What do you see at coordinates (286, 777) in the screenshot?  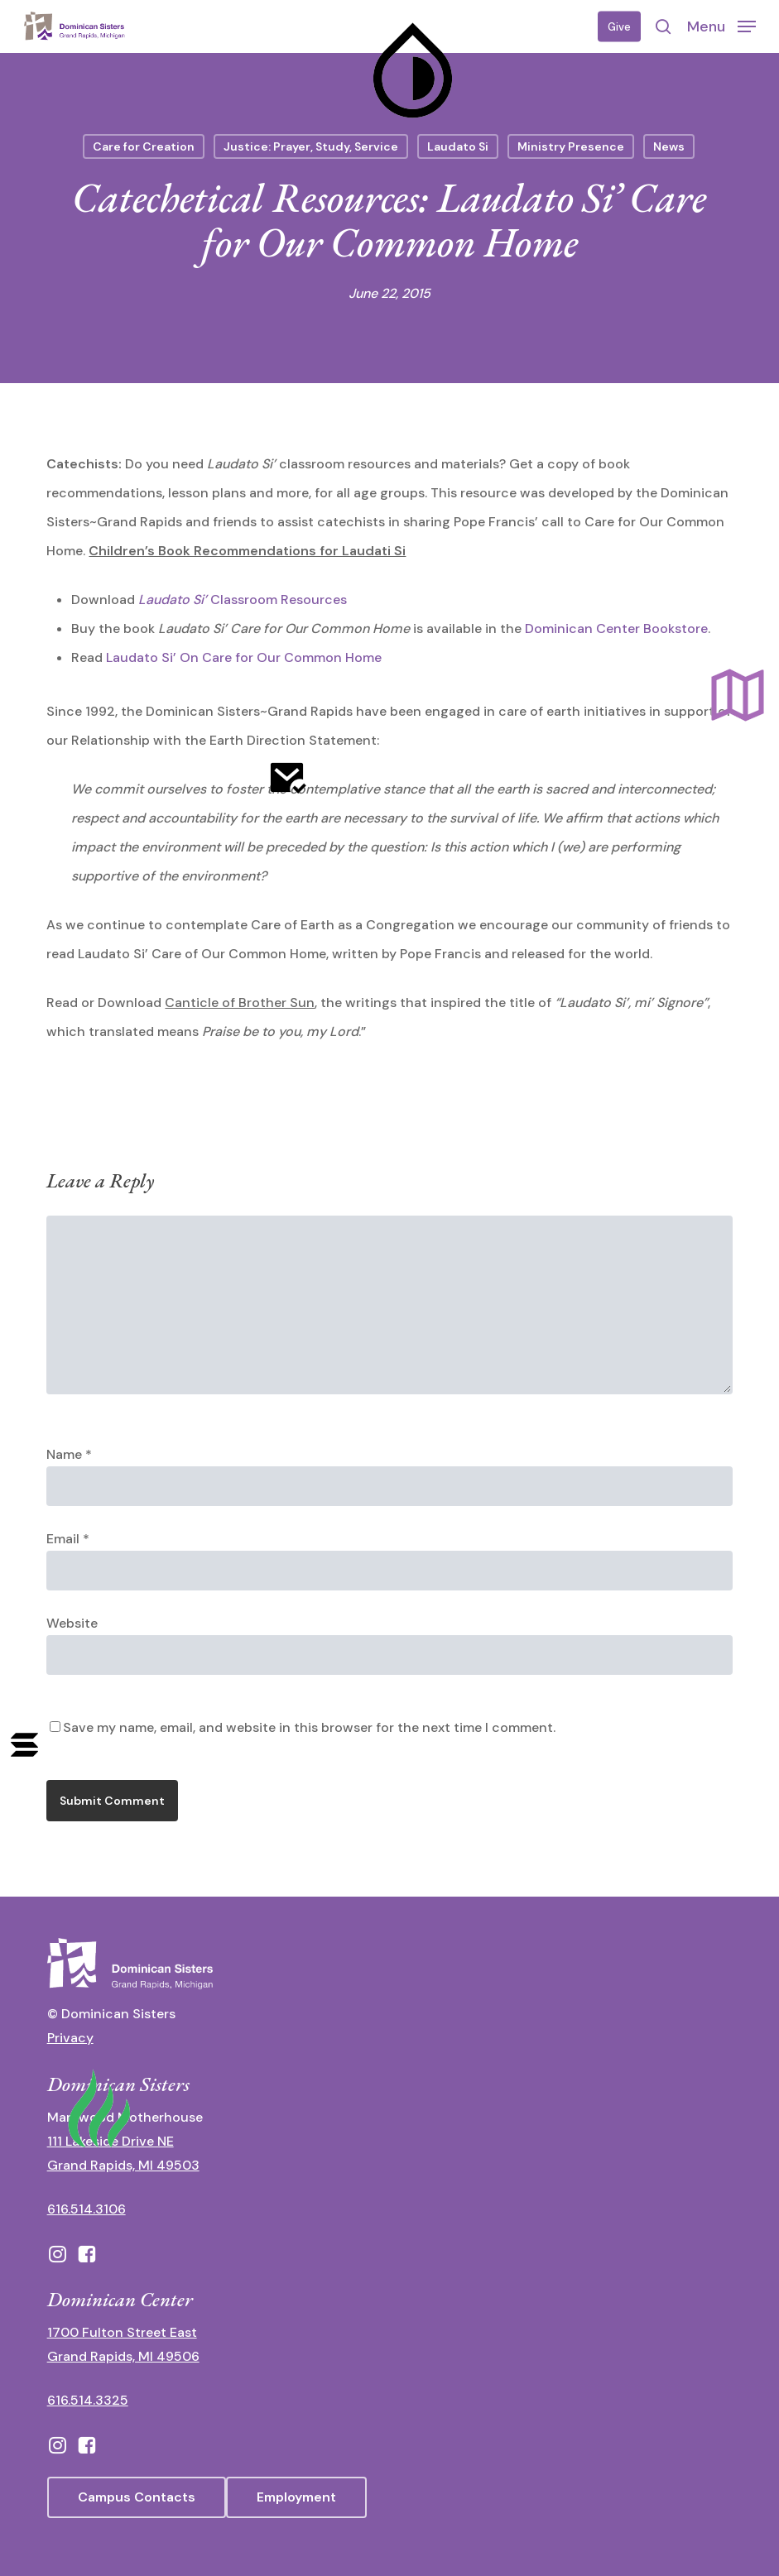 I see `email successfully sent or delivered` at bounding box center [286, 777].